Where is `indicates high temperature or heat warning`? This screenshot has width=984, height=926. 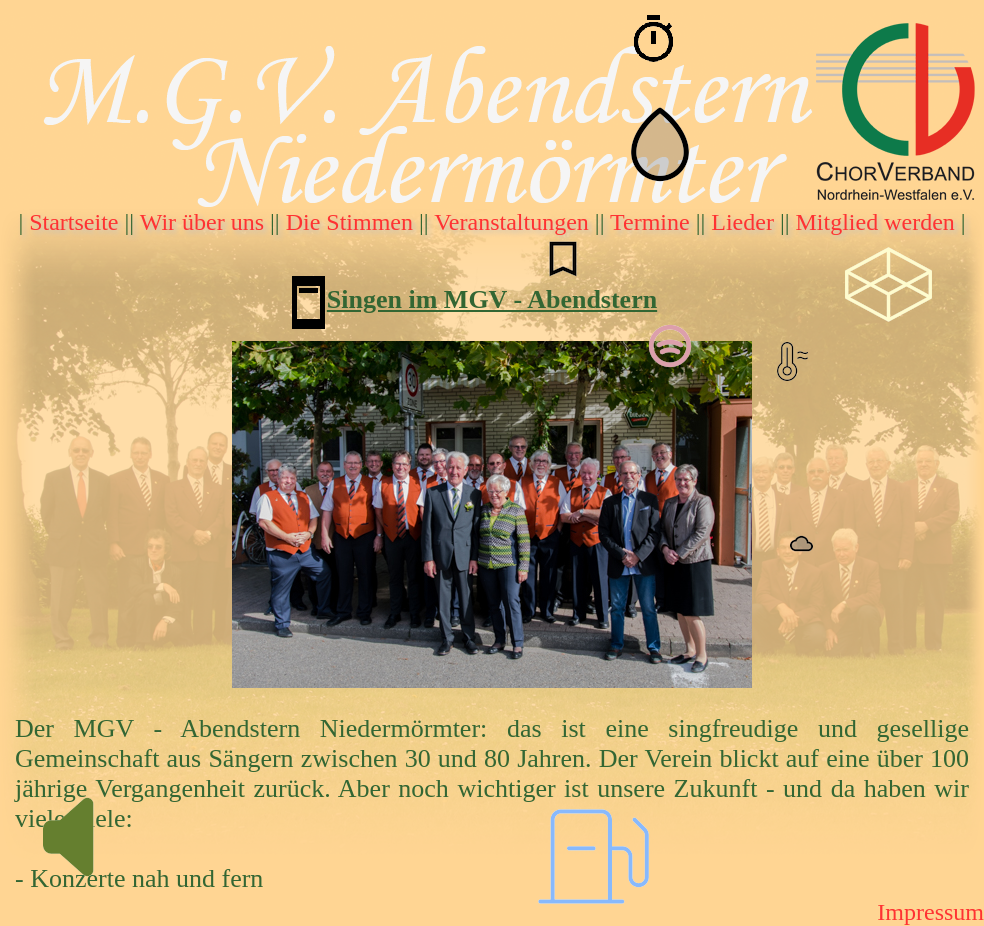 indicates high temperature or heat warning is located at coordinates (788, 361).